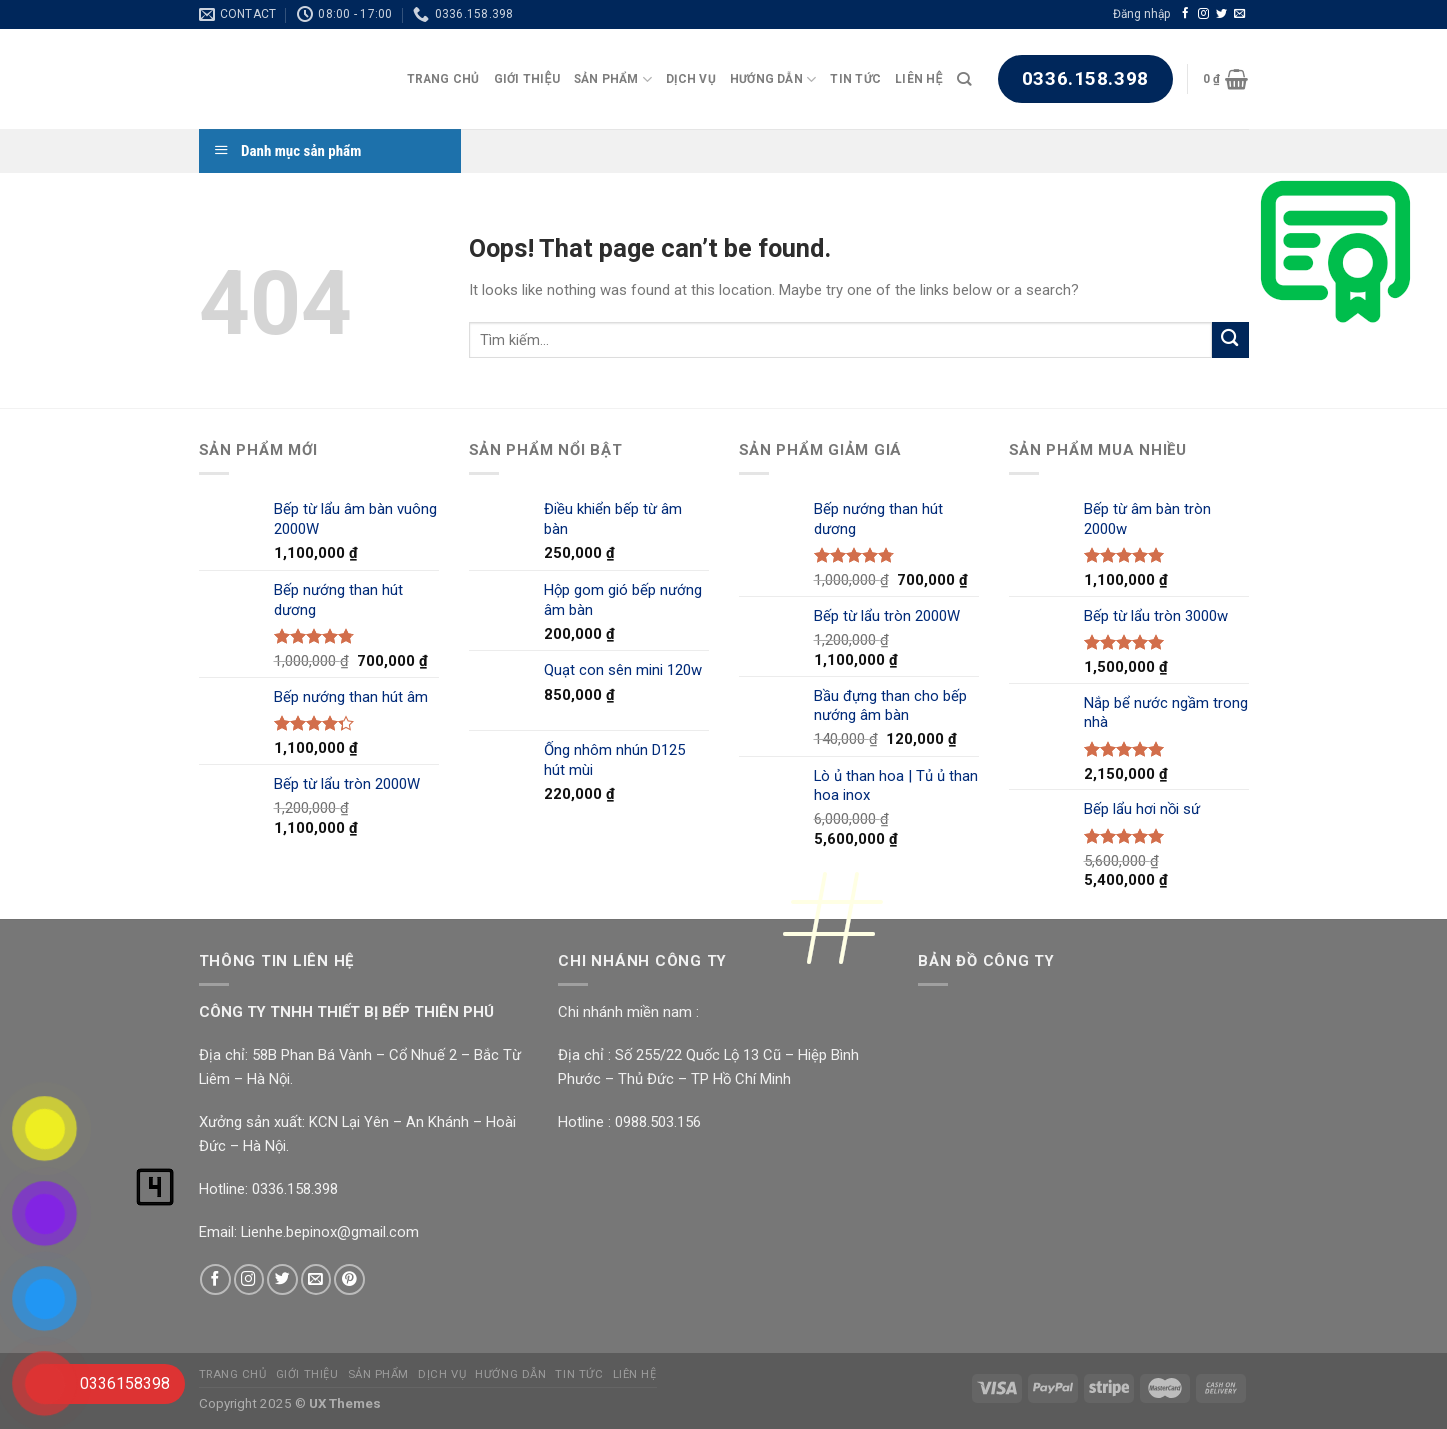  What do you see at coordinates (155, 1187) in the screenshot?
I see `select image filter option 4` at bounding box center [155, 1187].